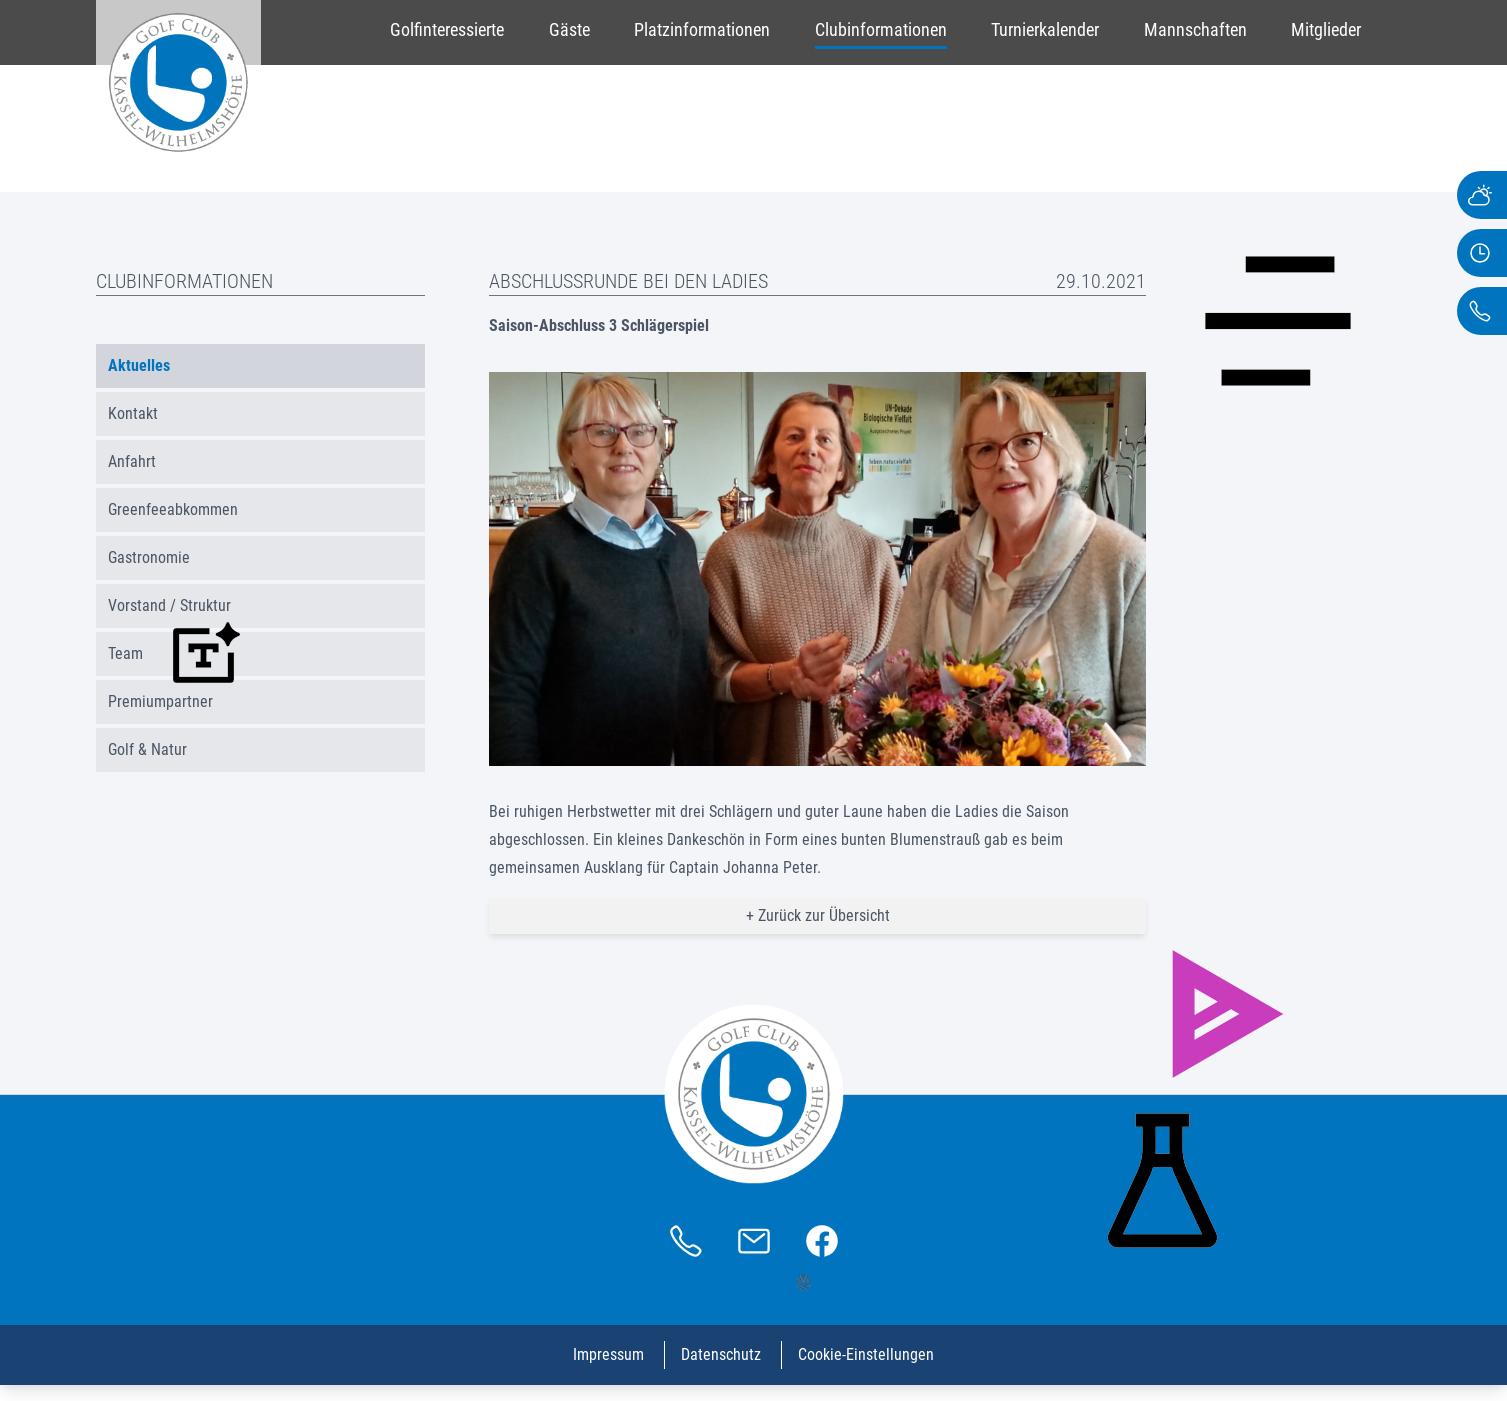 This screenshot has height=1401, width=1507. Describe the element at coordinates (1162, 1180) in the screenshot. I see `access laboratory or science features` at that location.